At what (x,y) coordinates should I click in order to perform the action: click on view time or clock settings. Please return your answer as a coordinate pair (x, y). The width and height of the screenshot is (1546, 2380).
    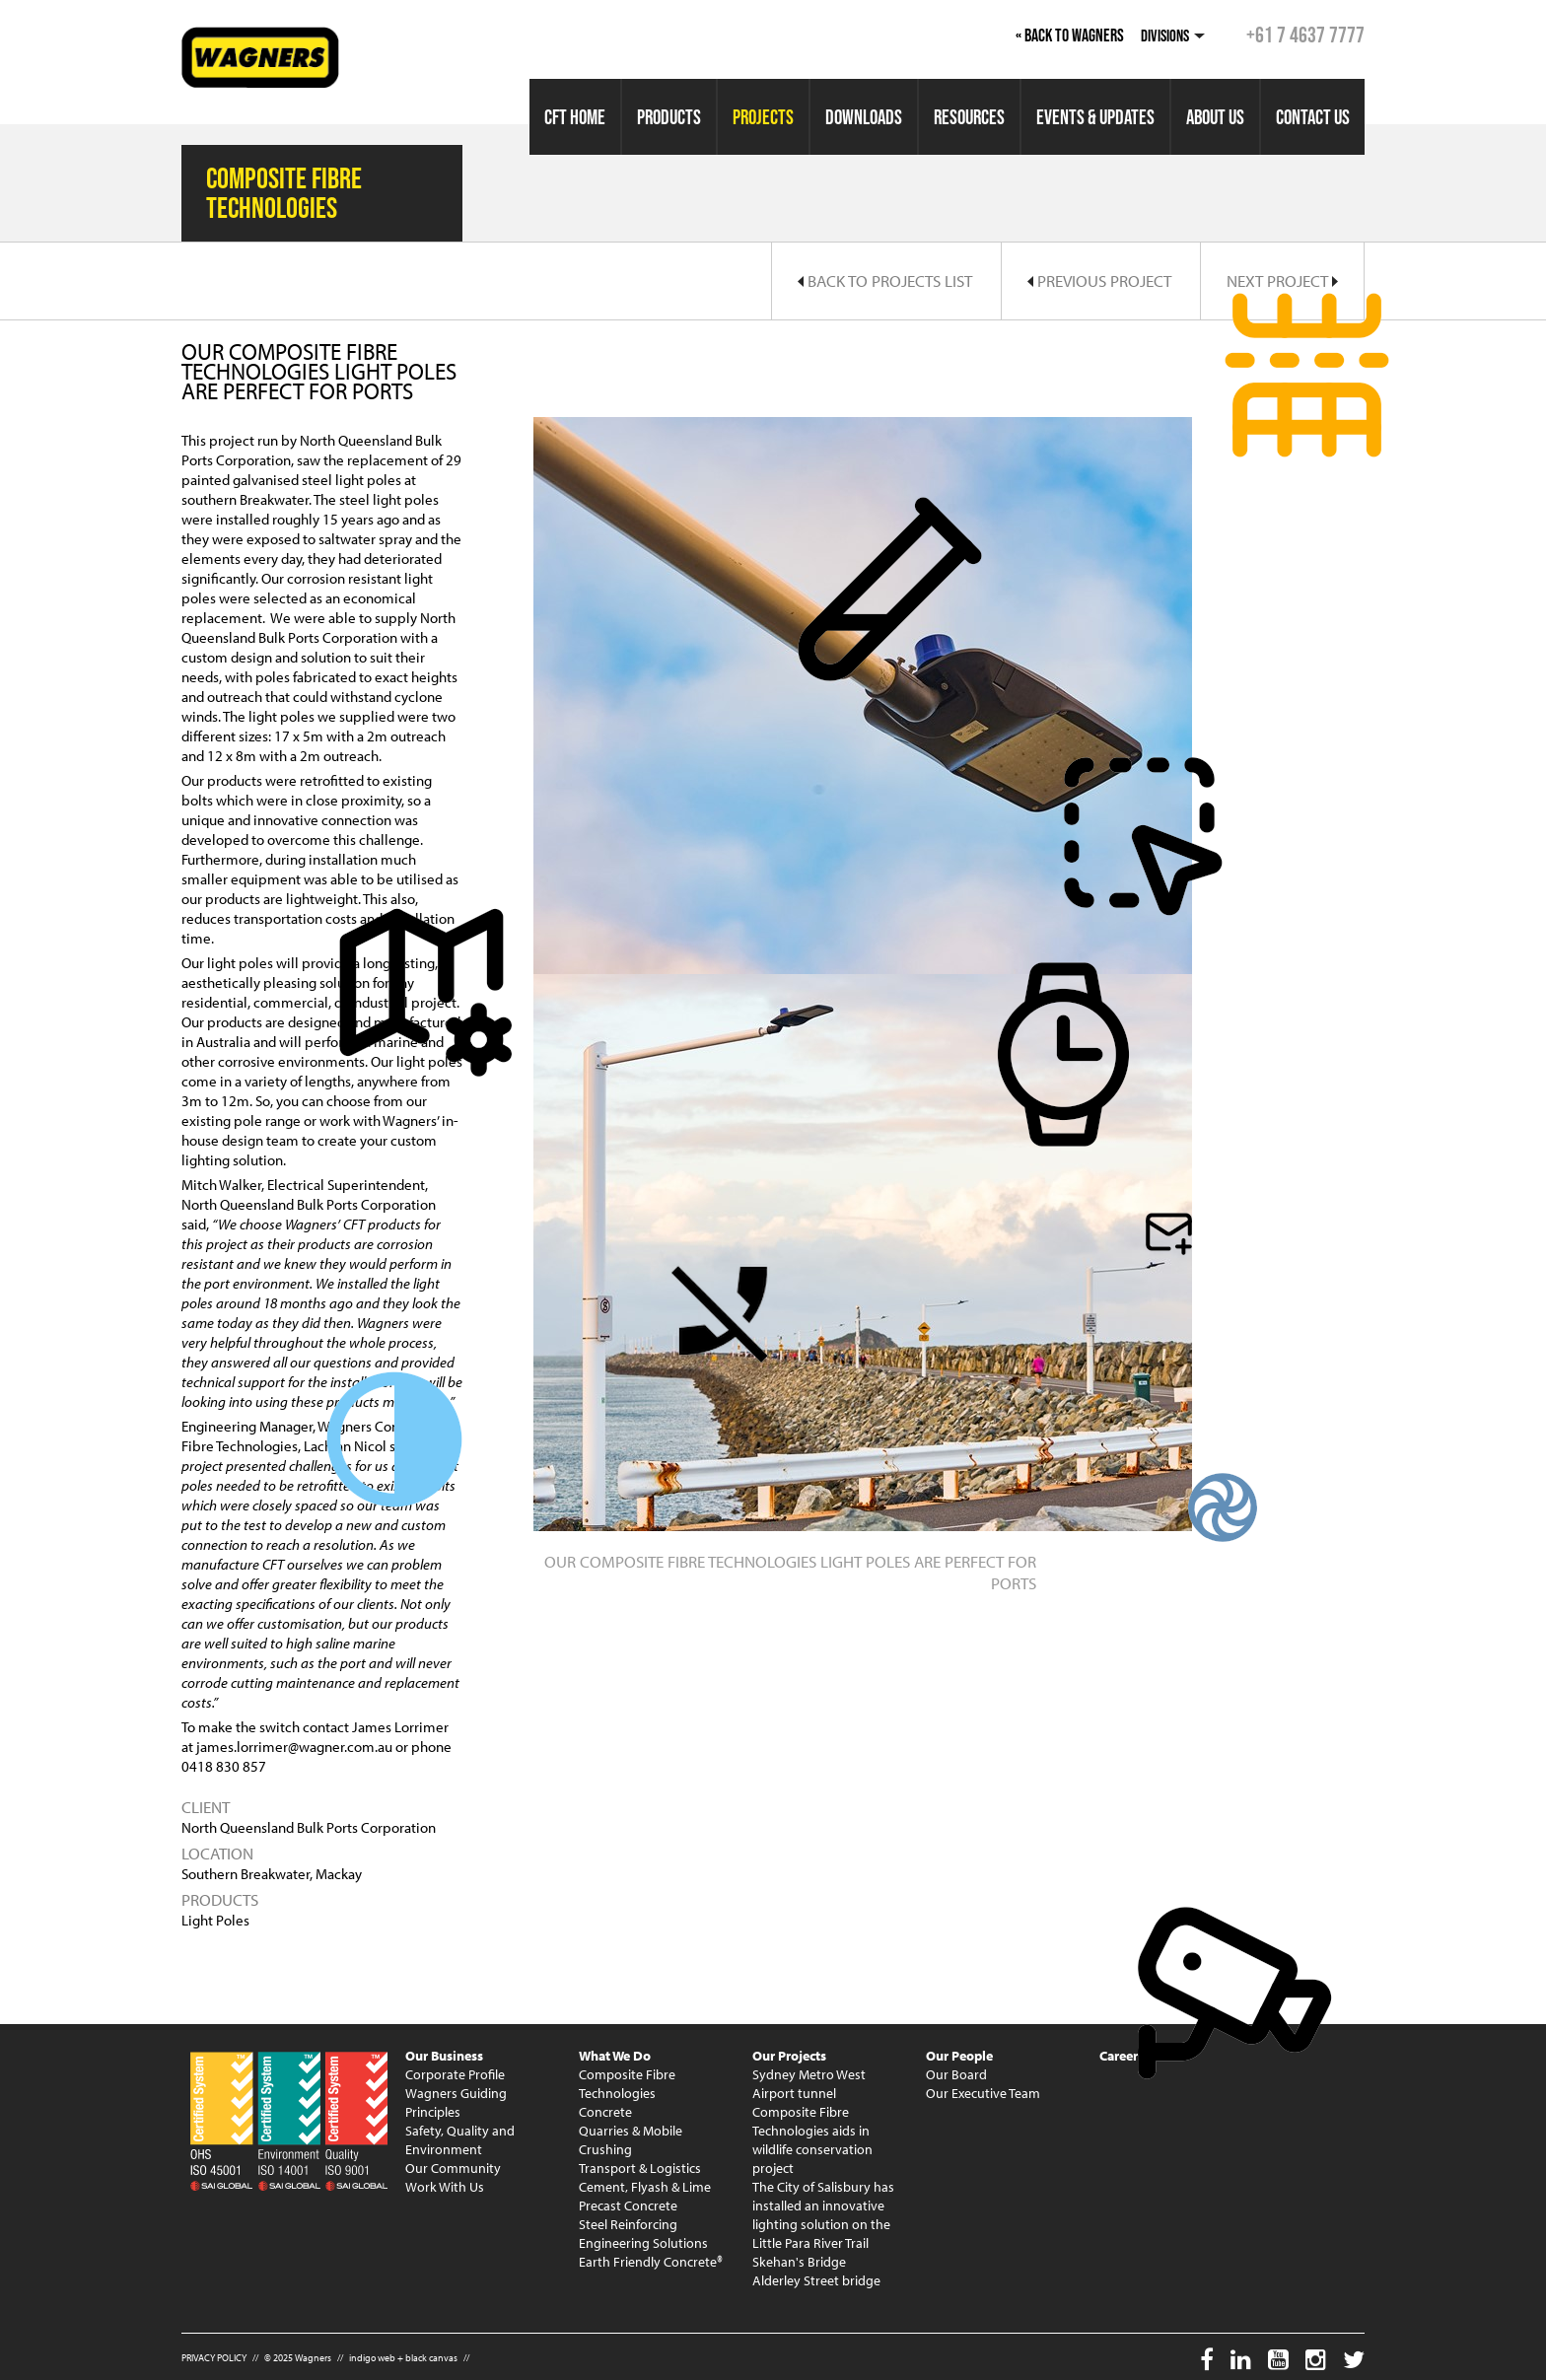
    Looking at the image, I should click on (1063, 1054).